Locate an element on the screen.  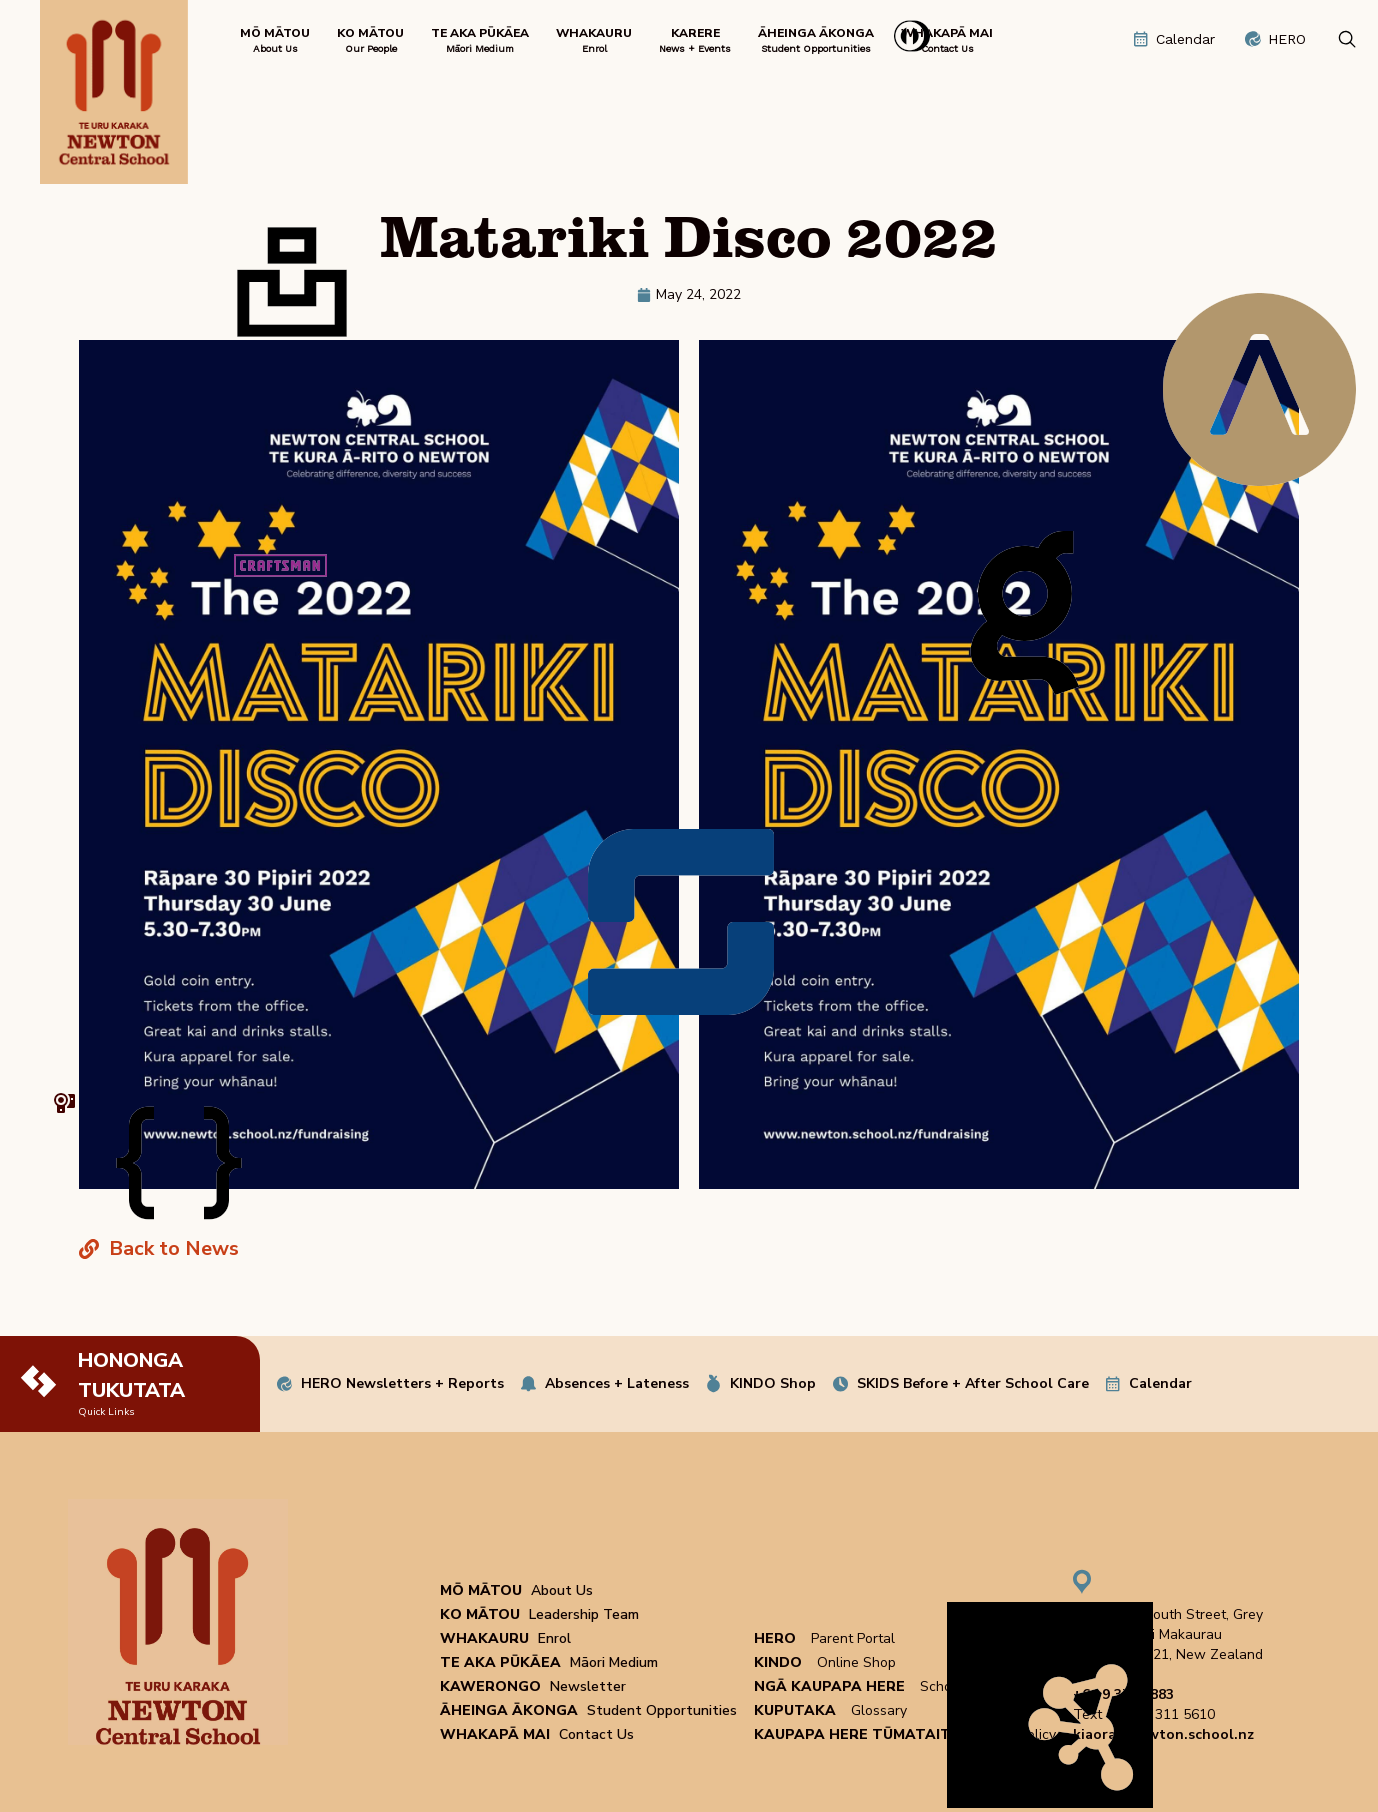
pay with Diners Club credit card is located at coordinates (912, 36).